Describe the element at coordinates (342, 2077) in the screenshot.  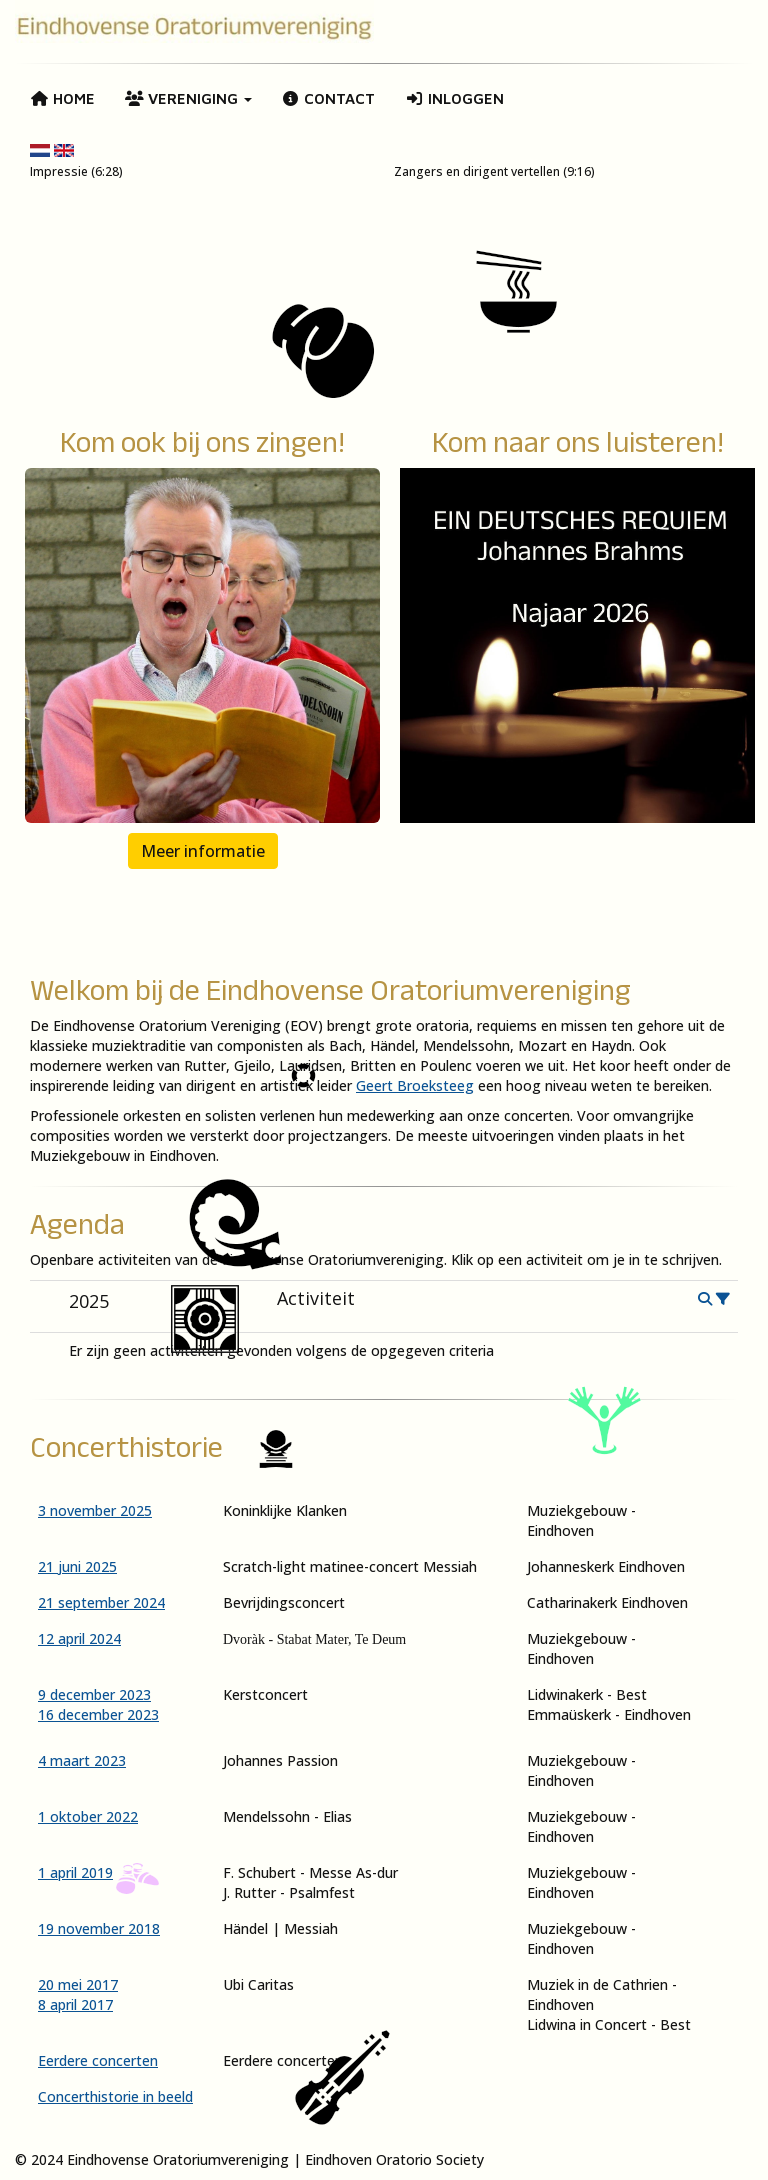
I see `access music or audio settings` at that location.